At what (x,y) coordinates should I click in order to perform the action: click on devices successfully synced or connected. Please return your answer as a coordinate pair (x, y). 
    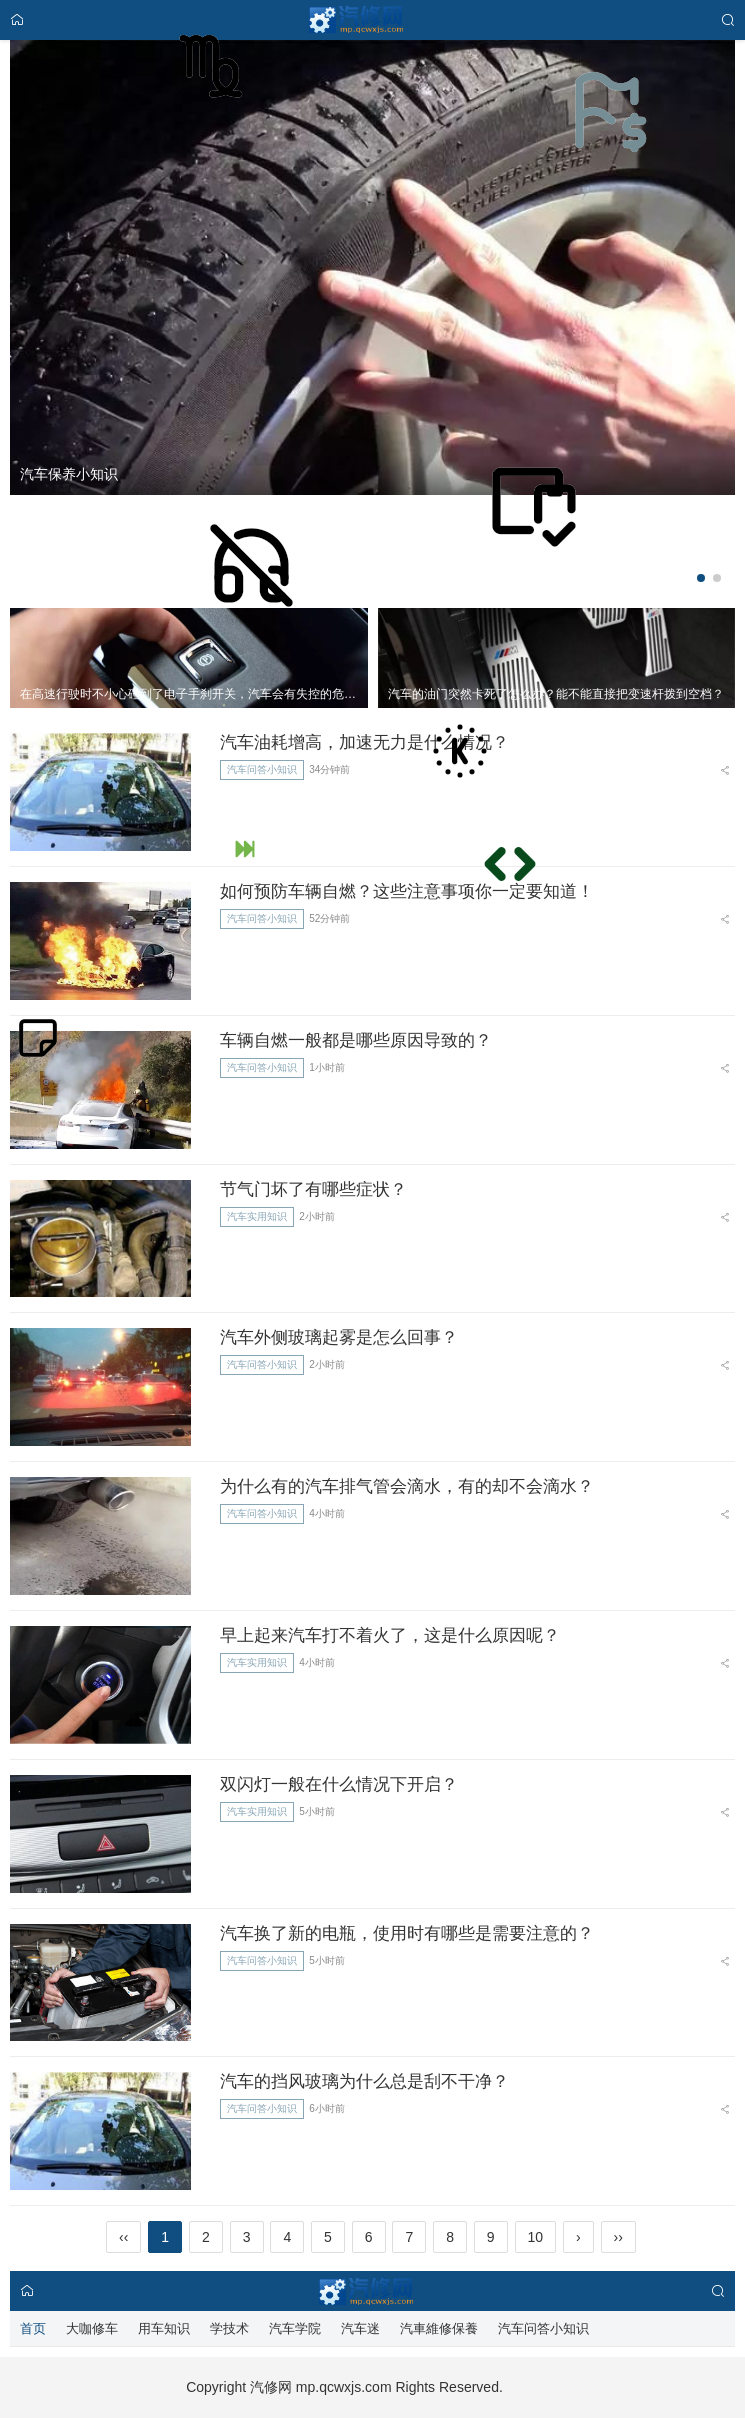
    Looking at the image, I should click on (534, 505).